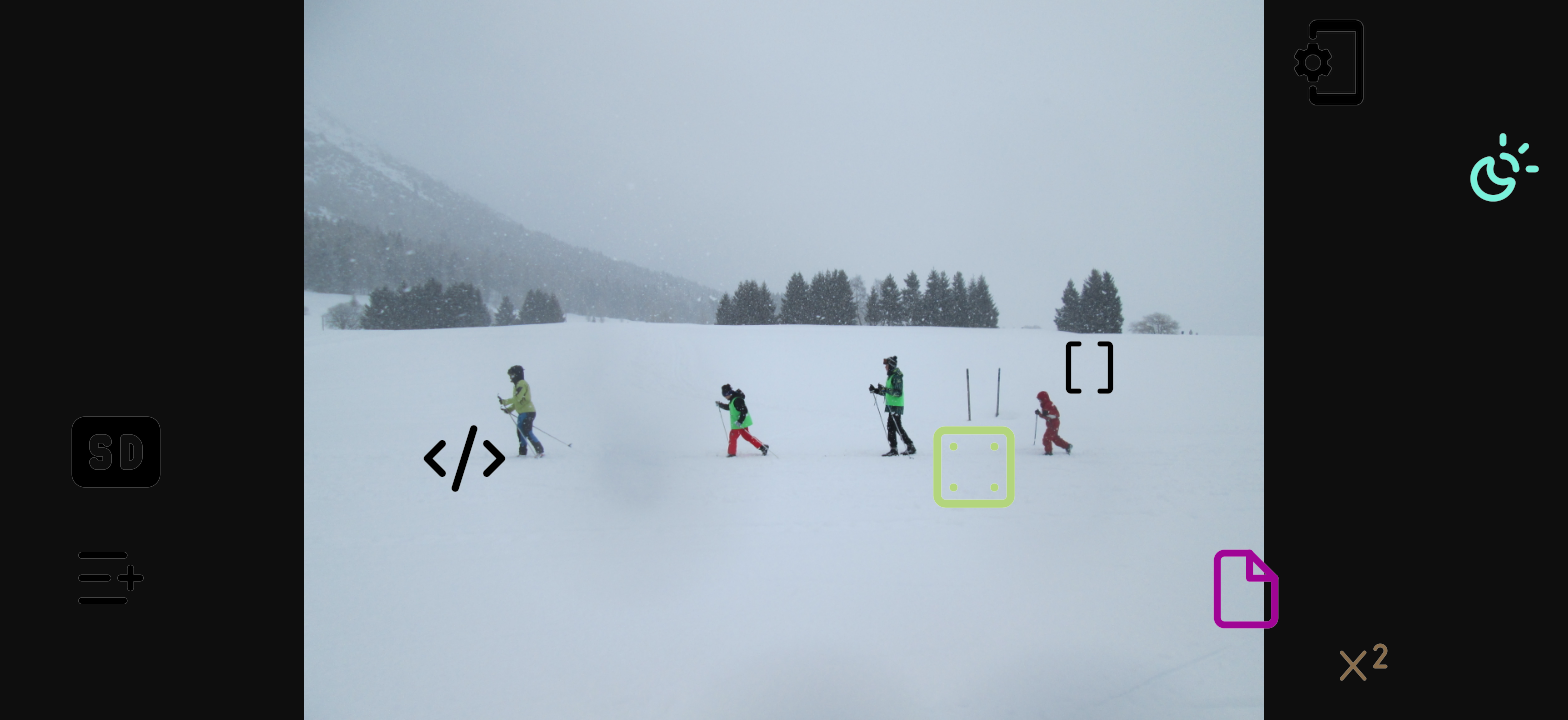 The width and height of the screenshot is (1568, 720). What do you see at coordinates (1361, 663) in the screenshot?
I see `apply superscript formatting to selected text` at bounding box center [1361, 663].